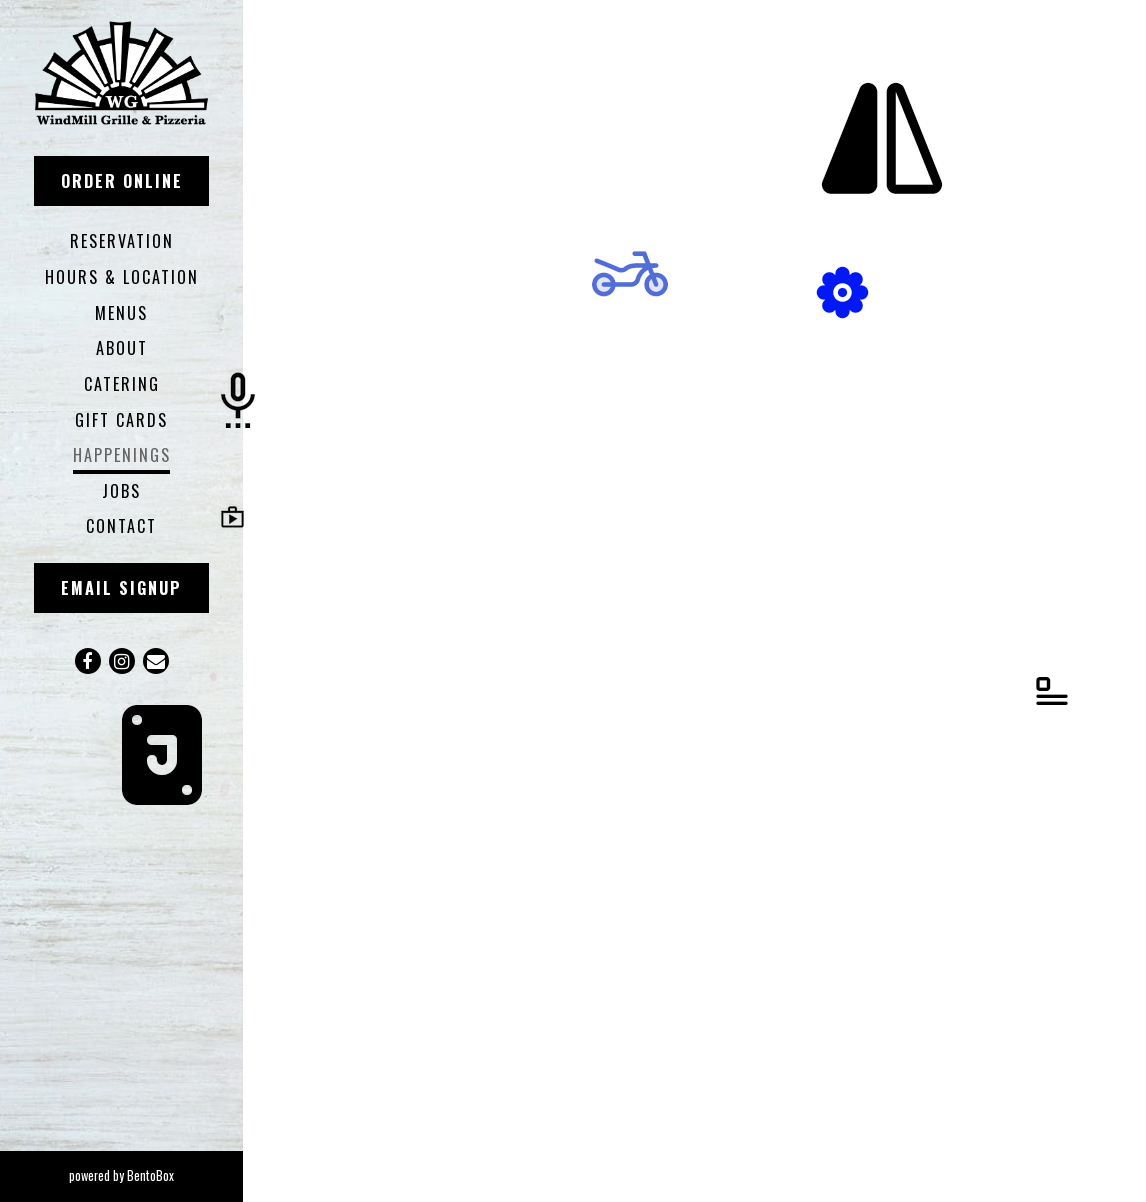 The image size is (1146, 1202). Describe the element at coordinates (1052, 691) in the screenshot. I see `disable text wrapping around image` at that location.